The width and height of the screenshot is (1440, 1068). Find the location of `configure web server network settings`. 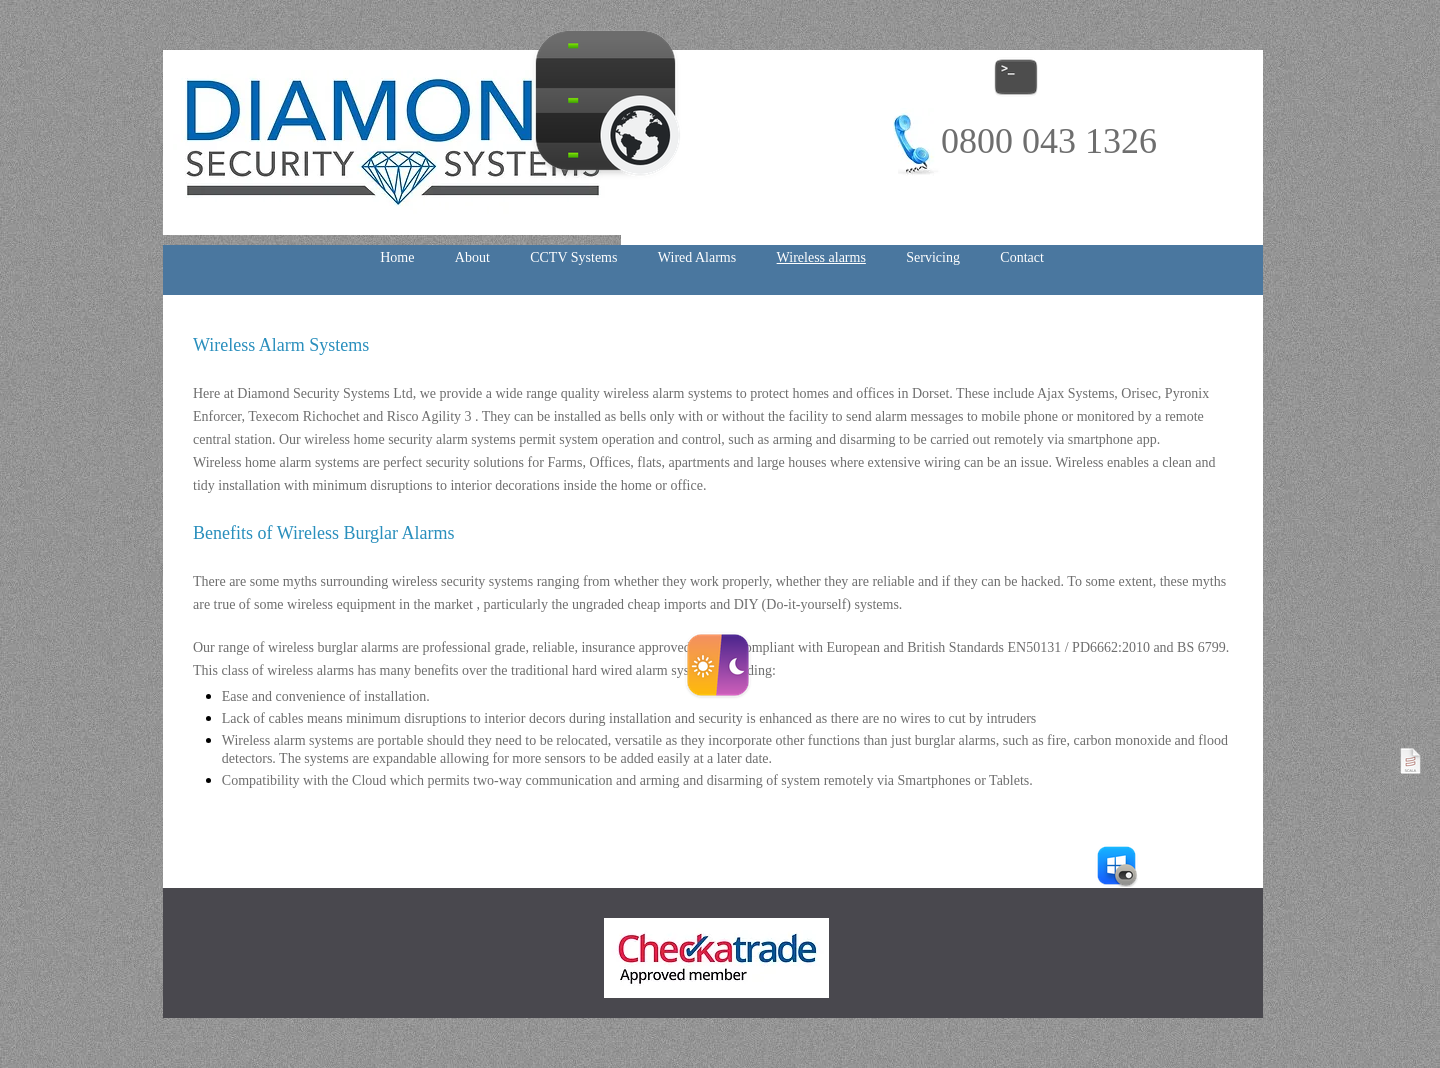

configure web server network settings is located at coordinates (605, 100).